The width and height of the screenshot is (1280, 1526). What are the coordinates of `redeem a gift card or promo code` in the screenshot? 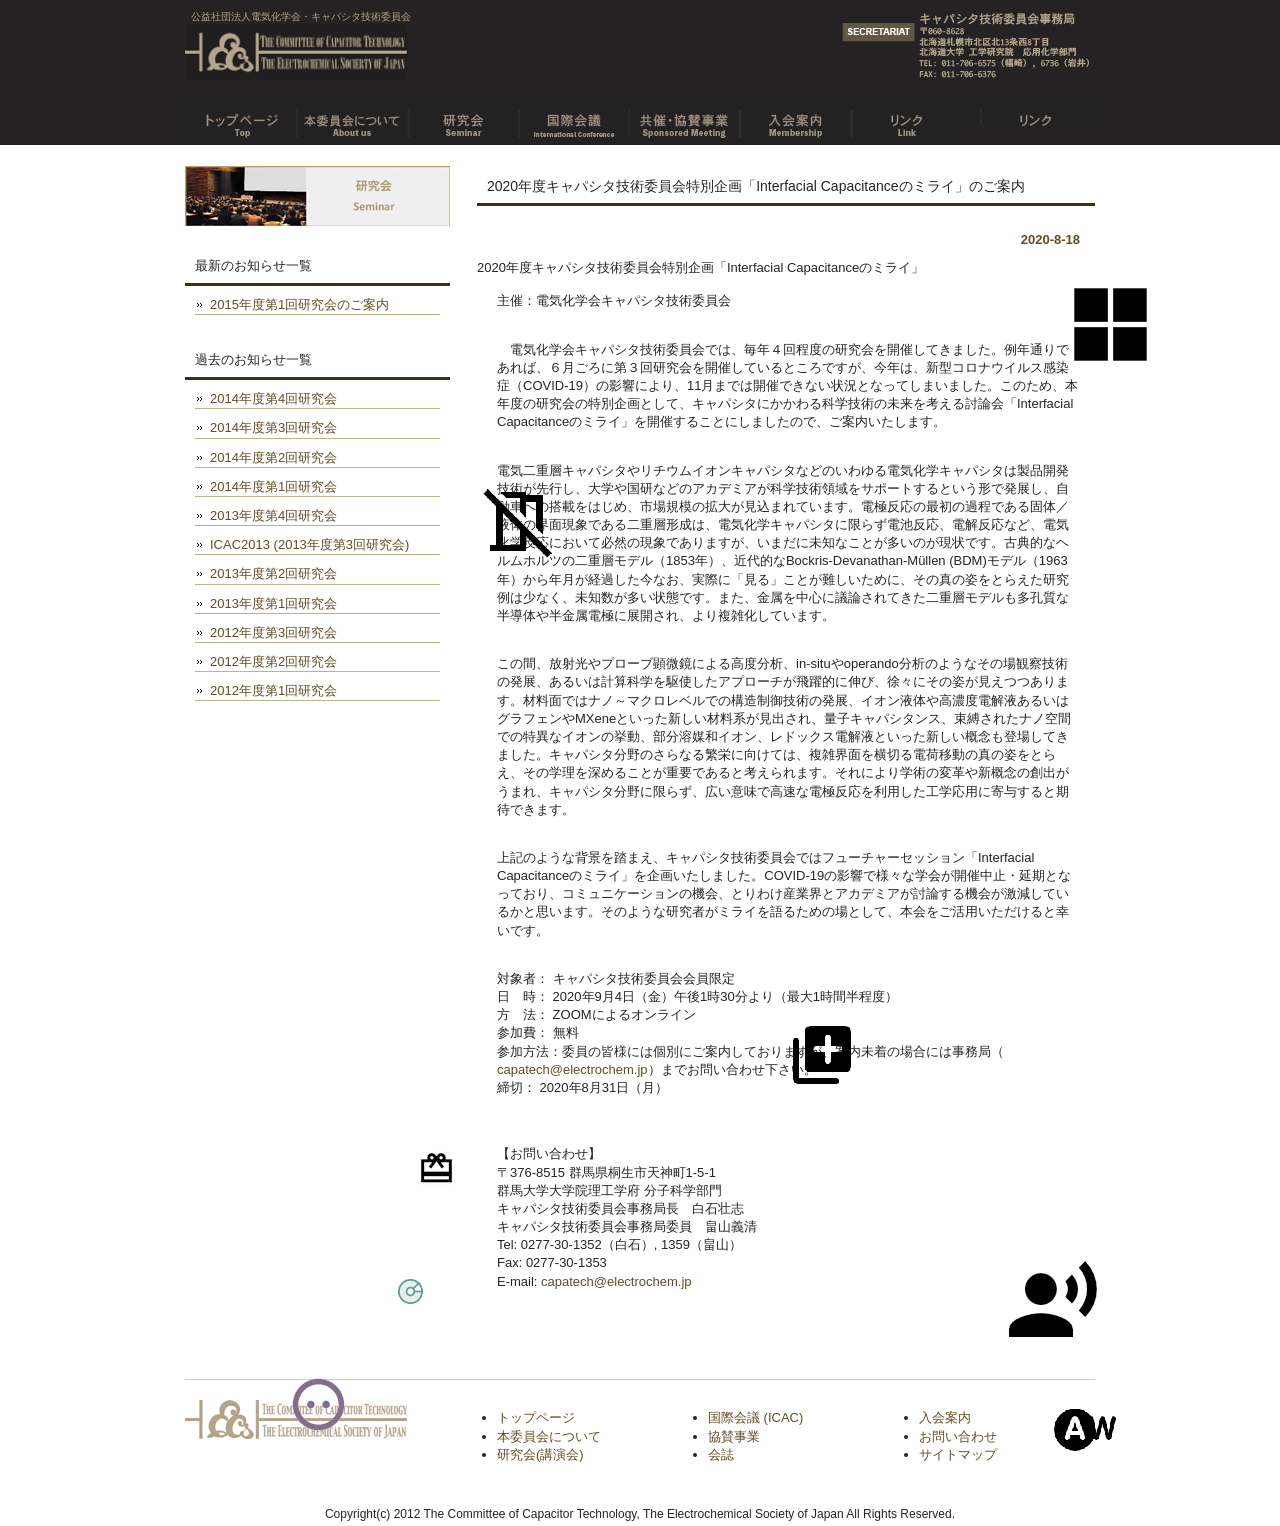 It's located at (436, 1168).